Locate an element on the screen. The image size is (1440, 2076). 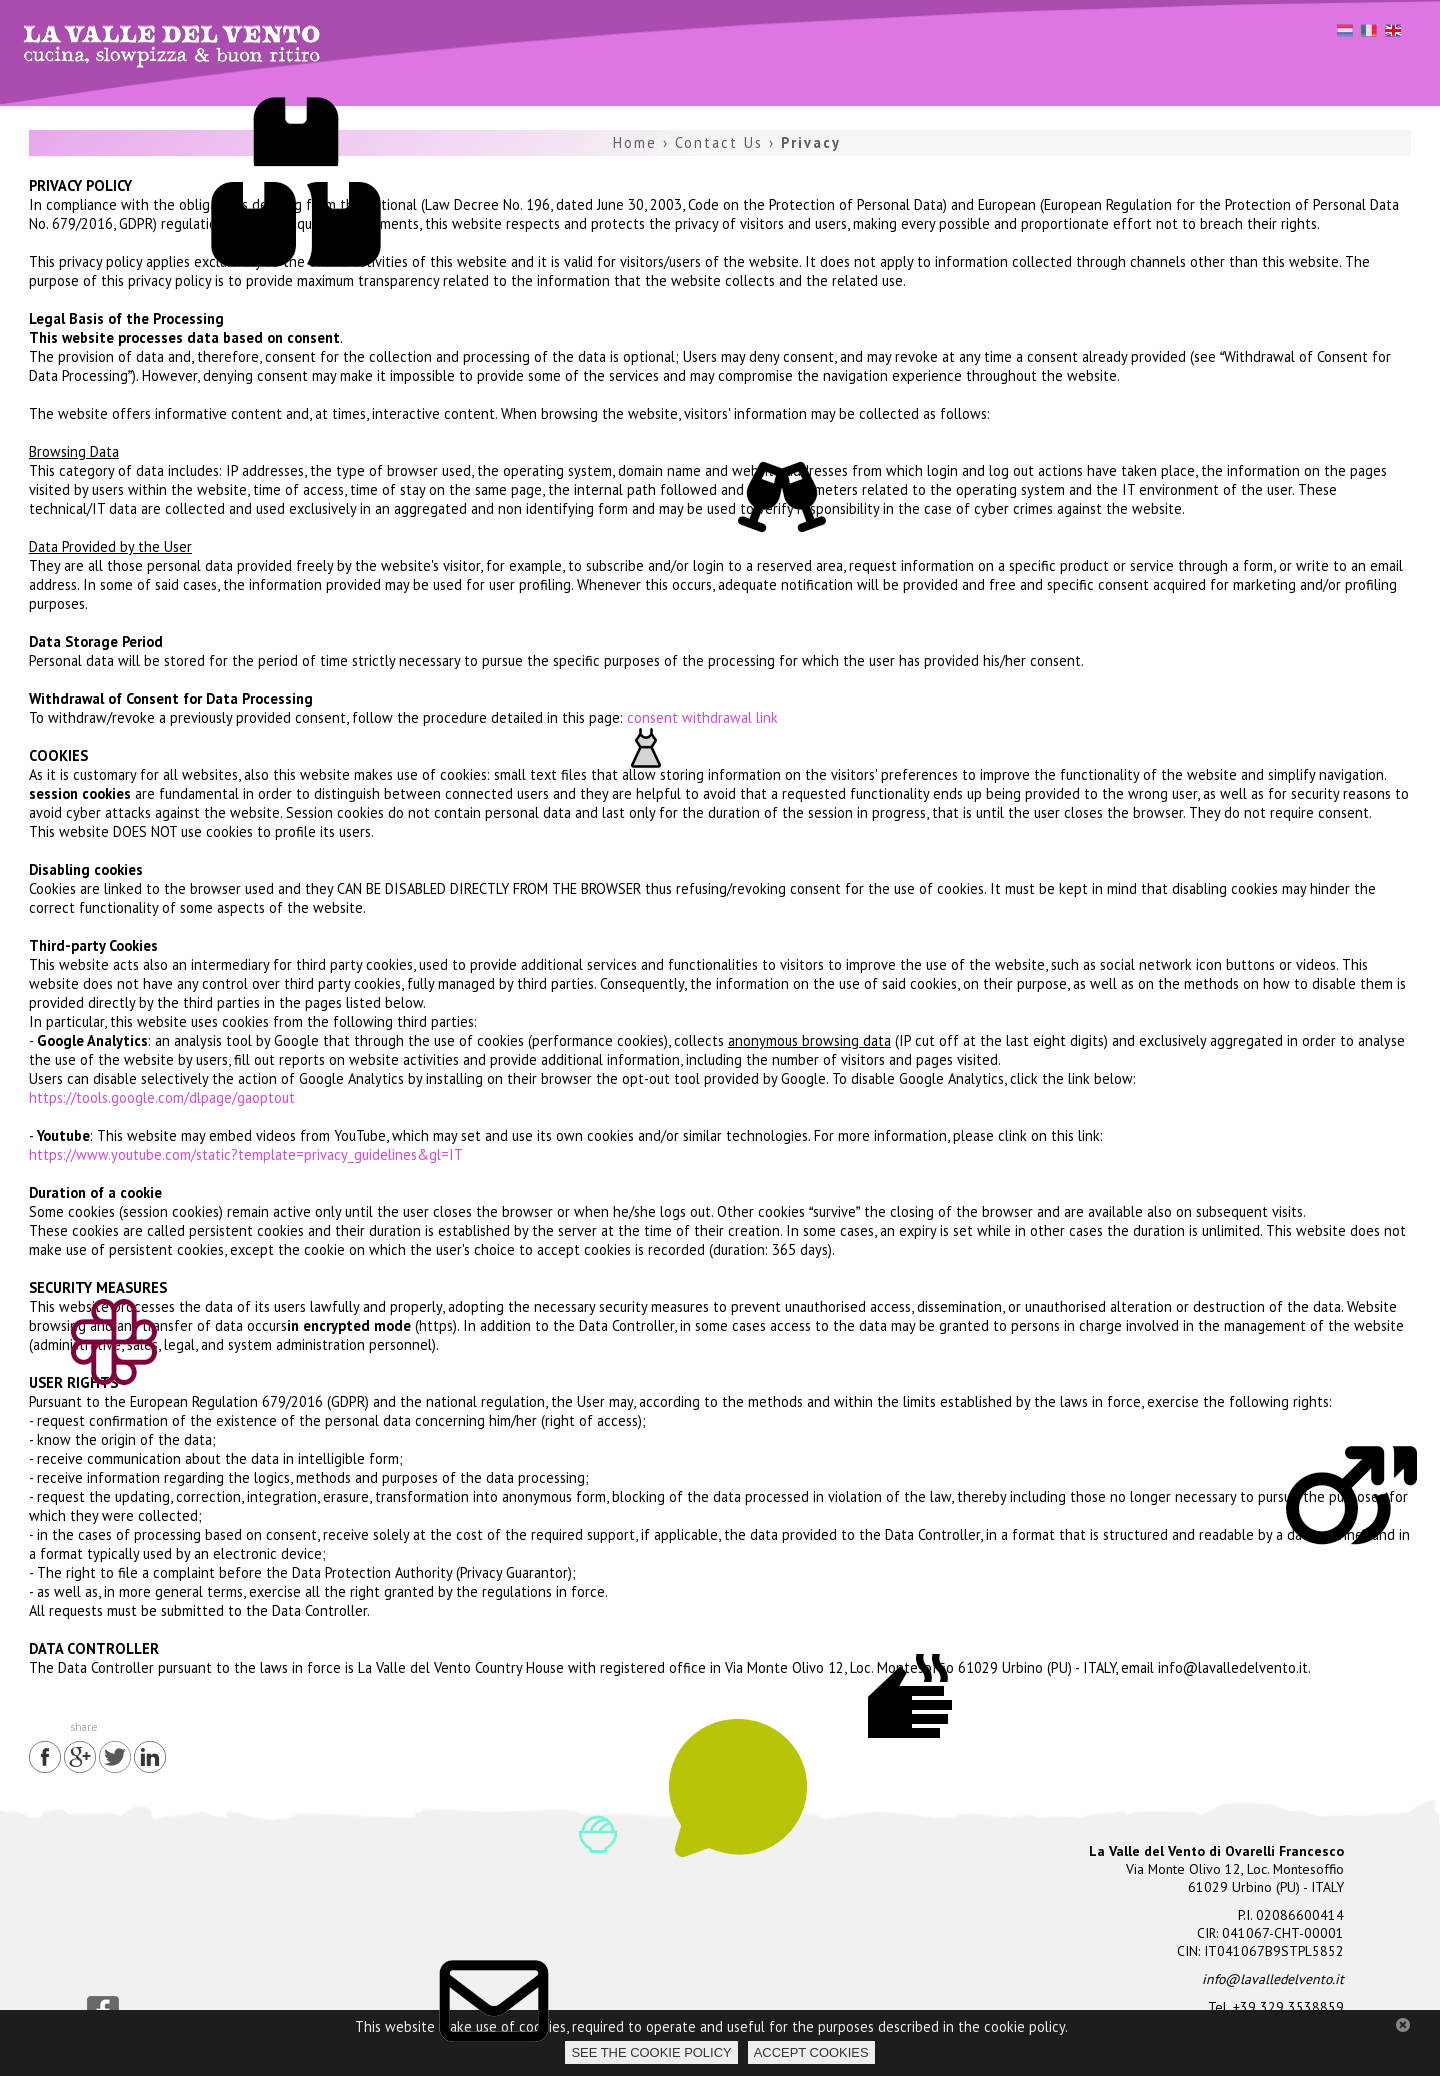
activate hand dryer is located at coordinates (912, 1694).